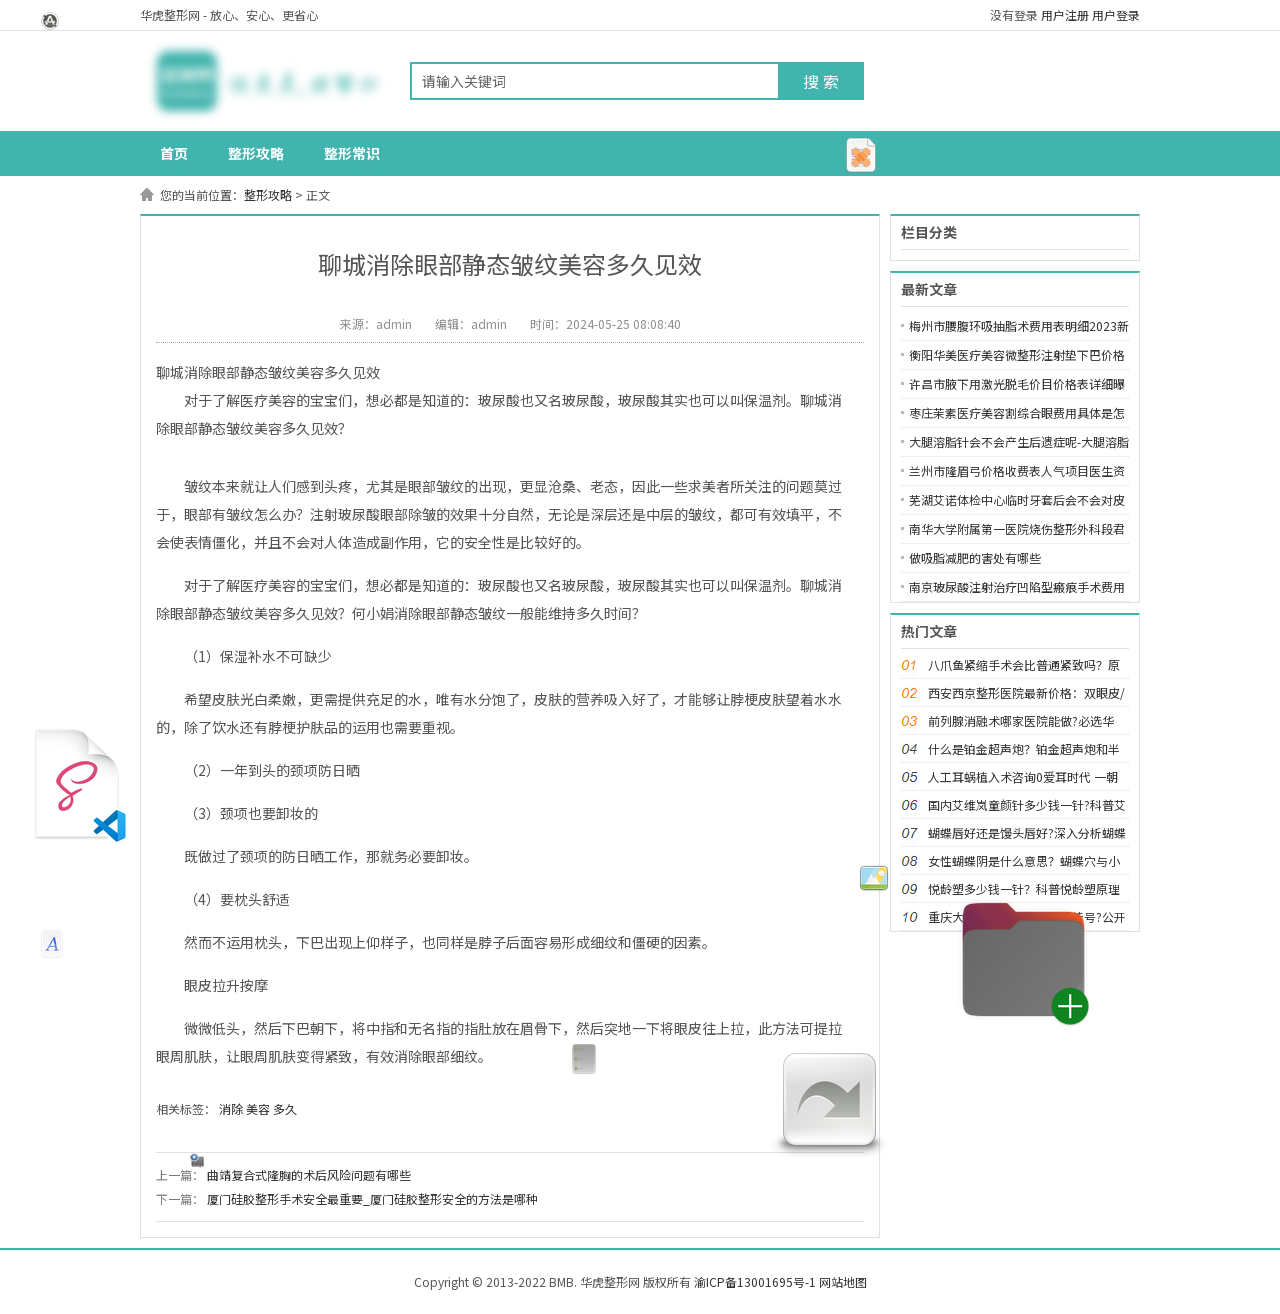  What do you see at coordinates (77, 786) in the screenshot?
I see `open a Sass stylesheet file in Visual Studio Code` at bounding box center [77, 786].